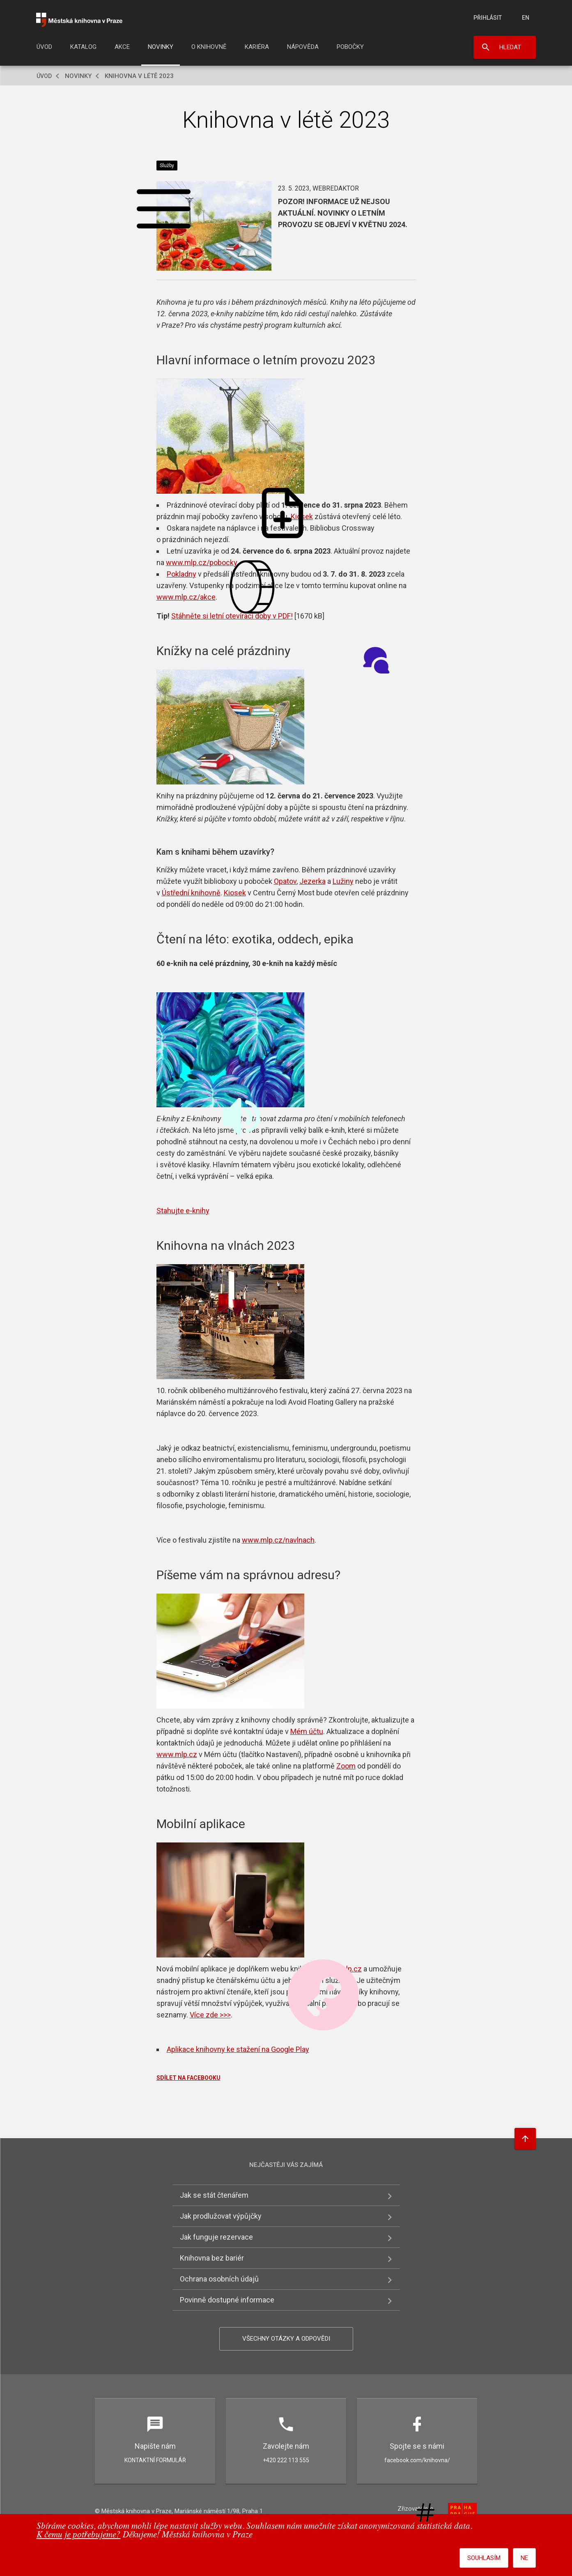 The height and width of the screenshot is (2576, 572). Describe the element at coordinates (425, 2512) in the screenshot. I see `access a text channel in discord` at that location.